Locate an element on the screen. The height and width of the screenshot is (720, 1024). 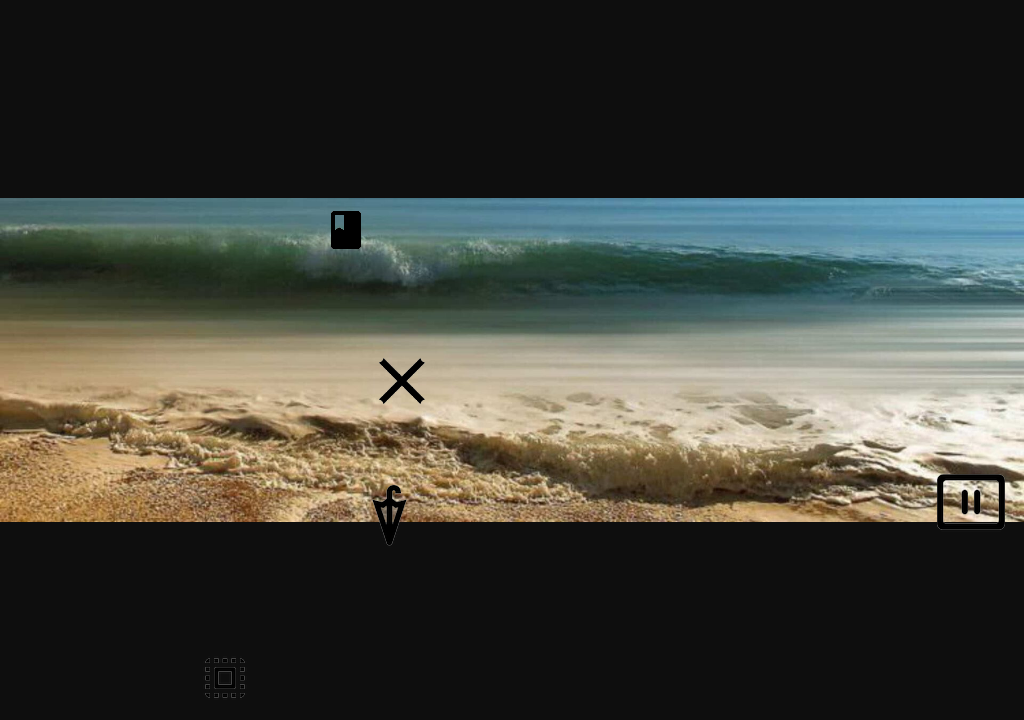
open reading or ebook library is located at coordinates (346, 230).